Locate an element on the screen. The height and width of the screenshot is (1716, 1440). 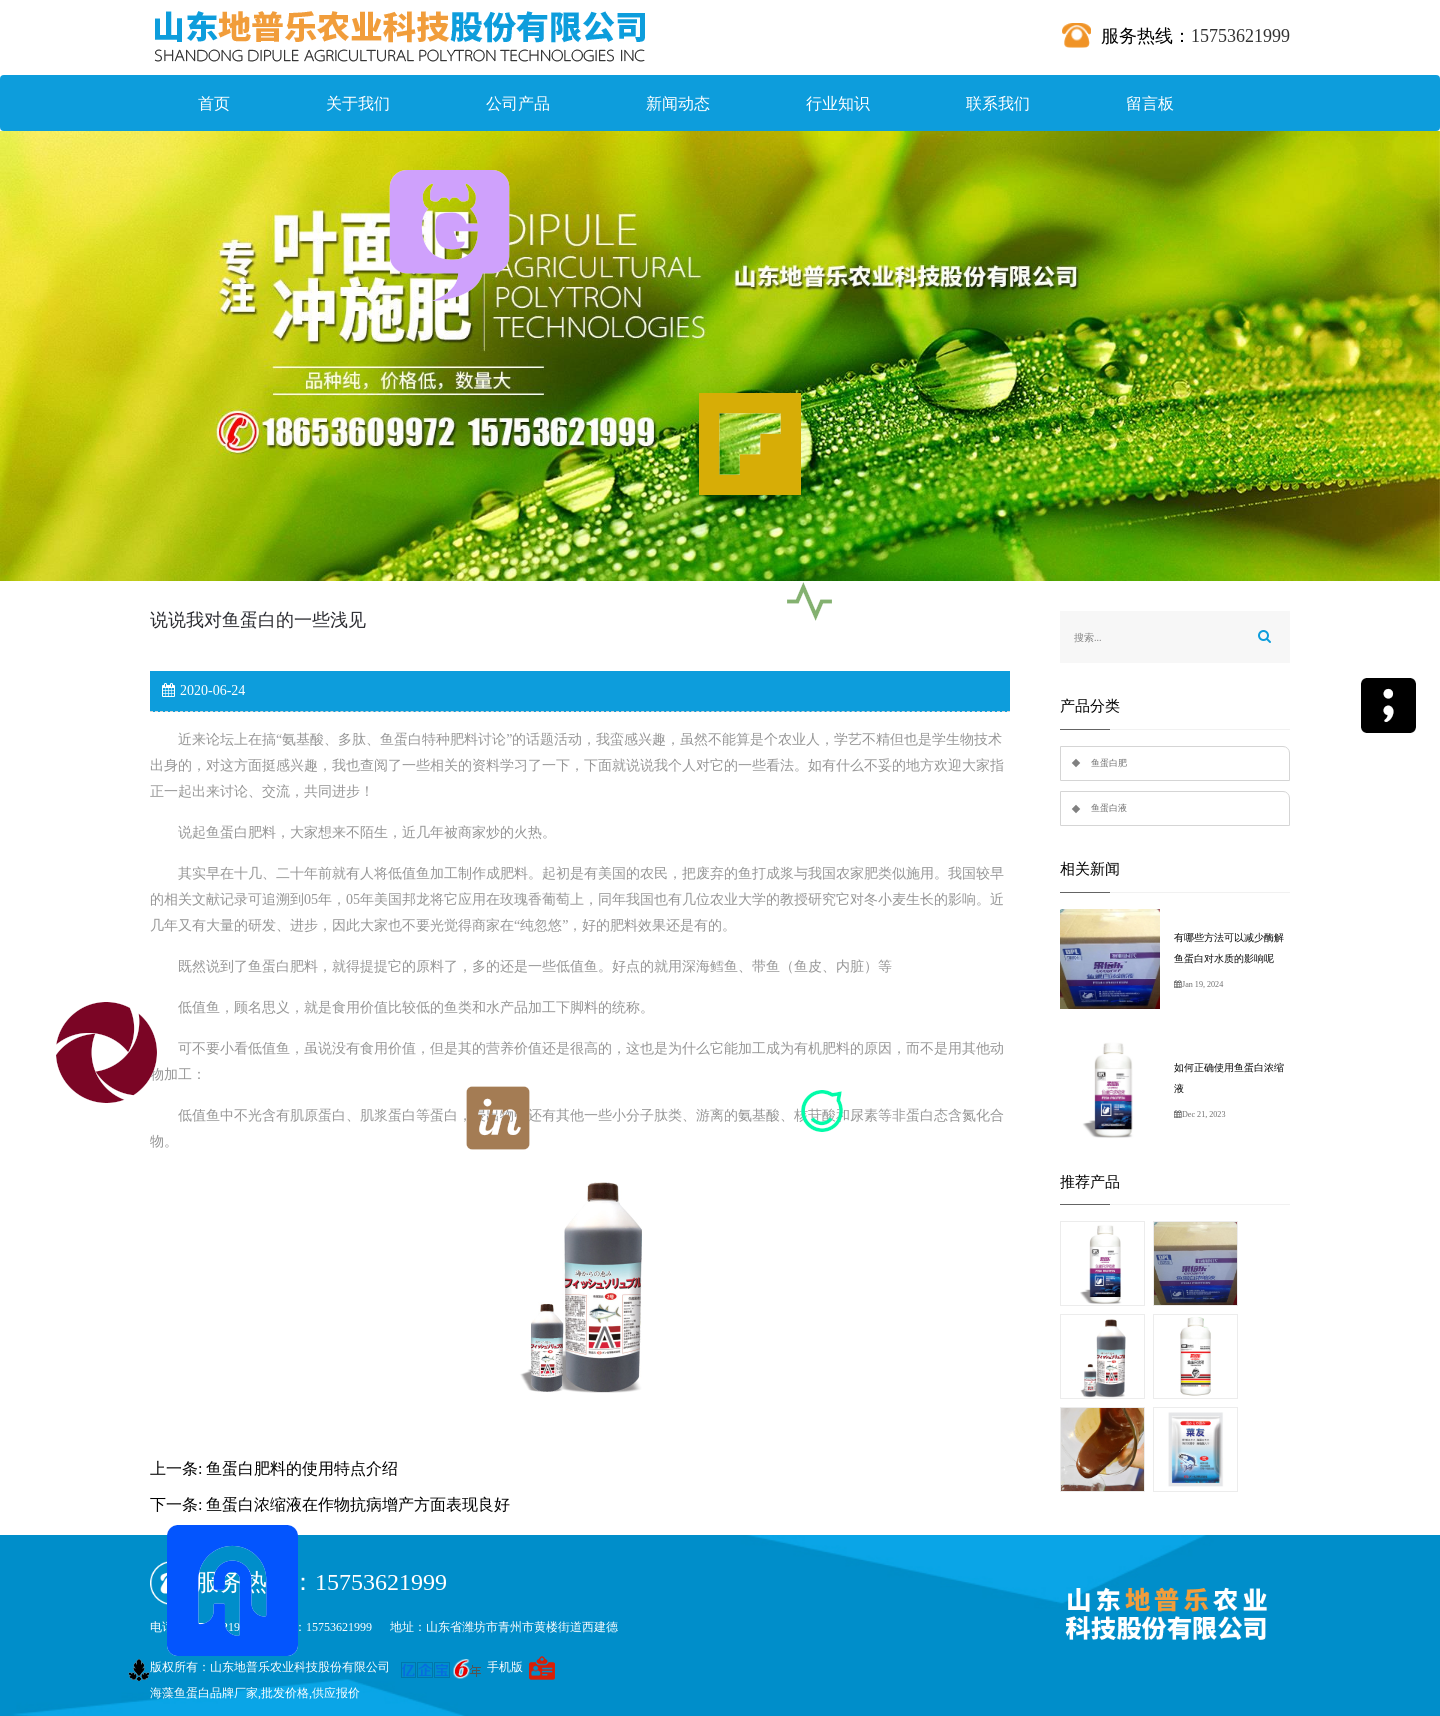
open Flipboard app is located at coordinates (750, 444).